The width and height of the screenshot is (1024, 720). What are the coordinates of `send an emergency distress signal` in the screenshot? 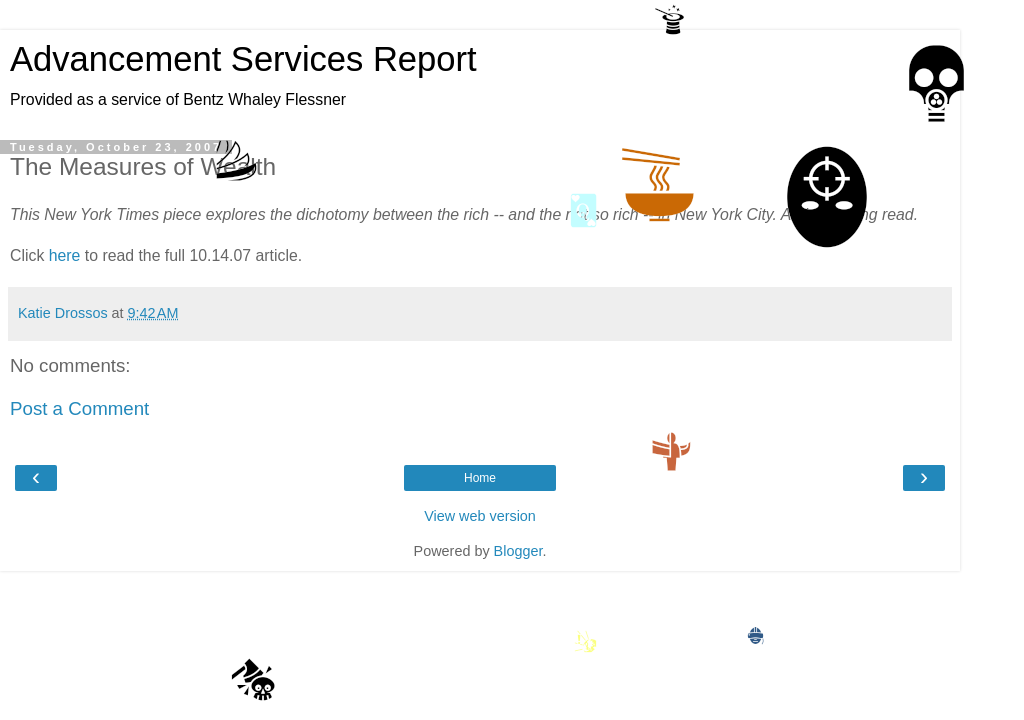 It's located at (585, 641).